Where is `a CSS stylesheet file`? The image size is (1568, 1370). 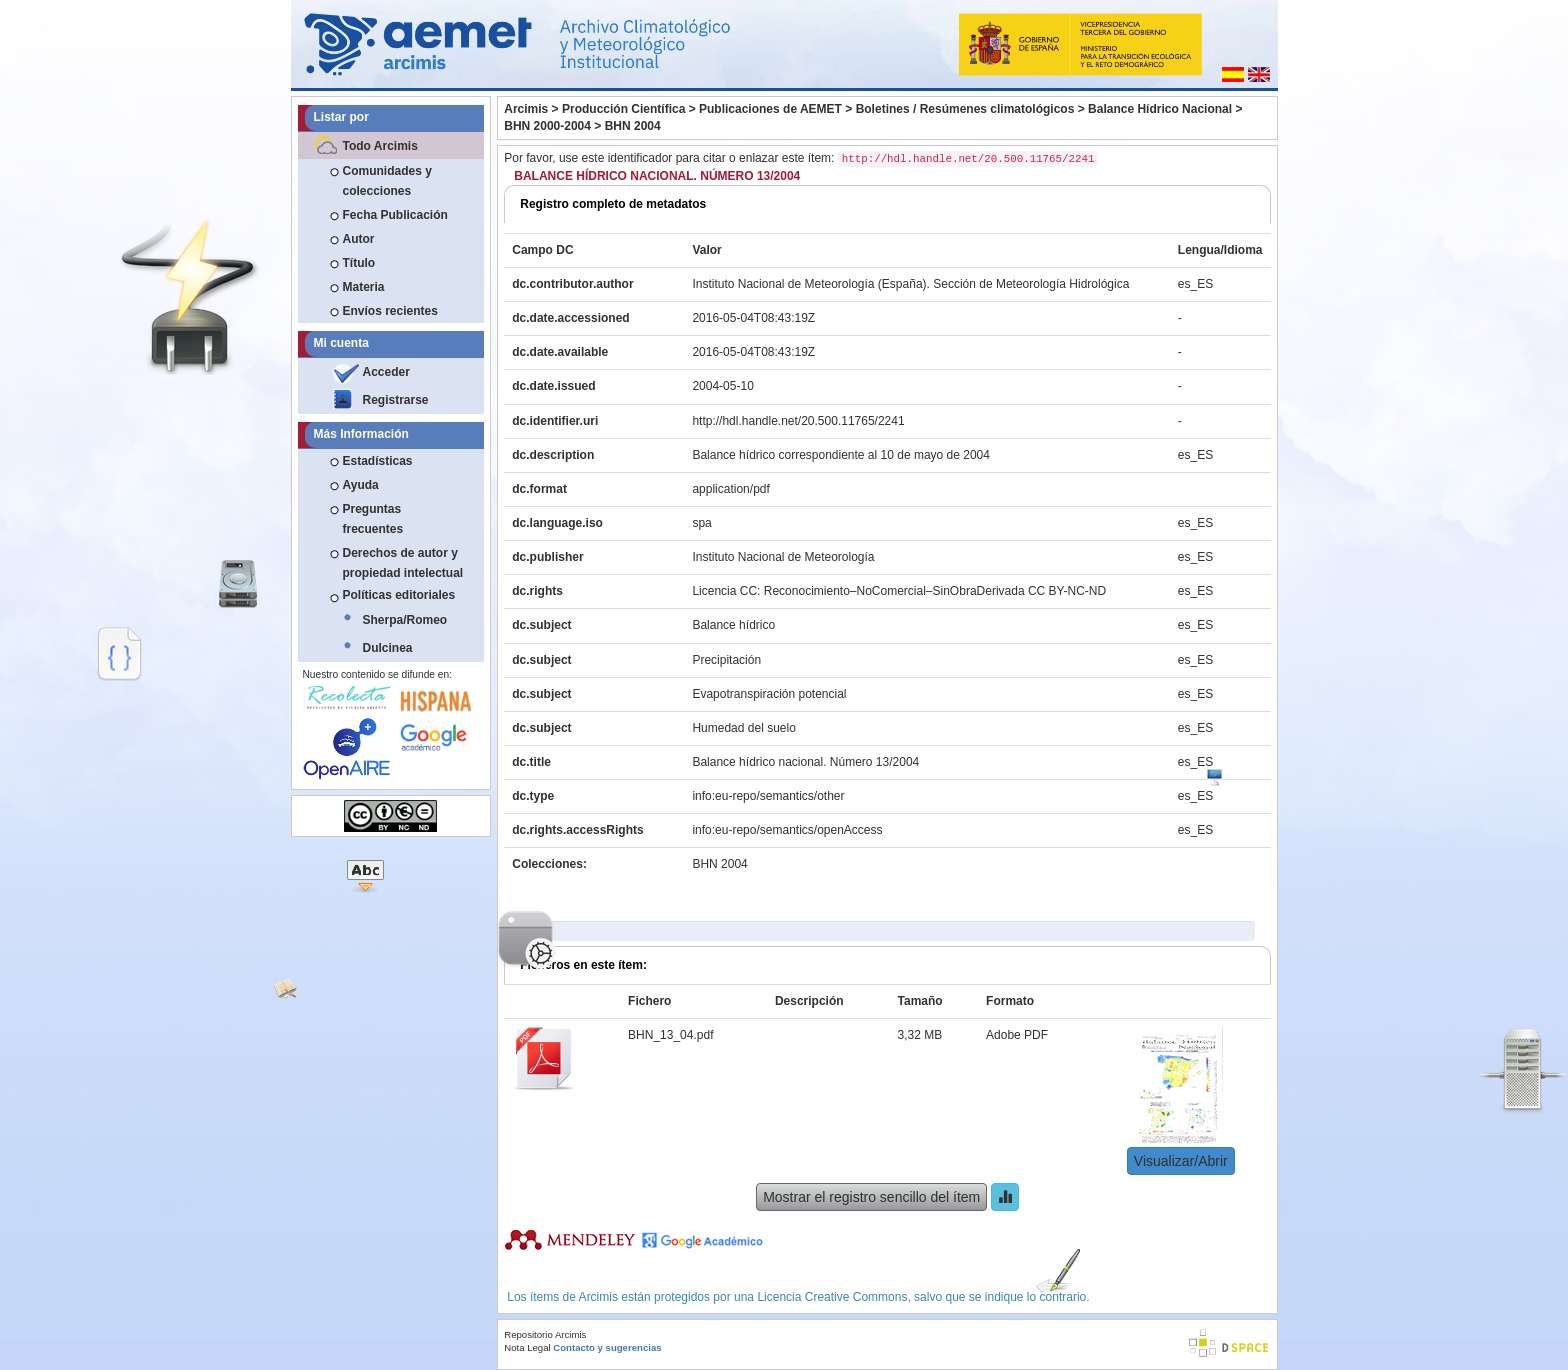
a CSS stylesheet file is located at coordinates (119, 653).